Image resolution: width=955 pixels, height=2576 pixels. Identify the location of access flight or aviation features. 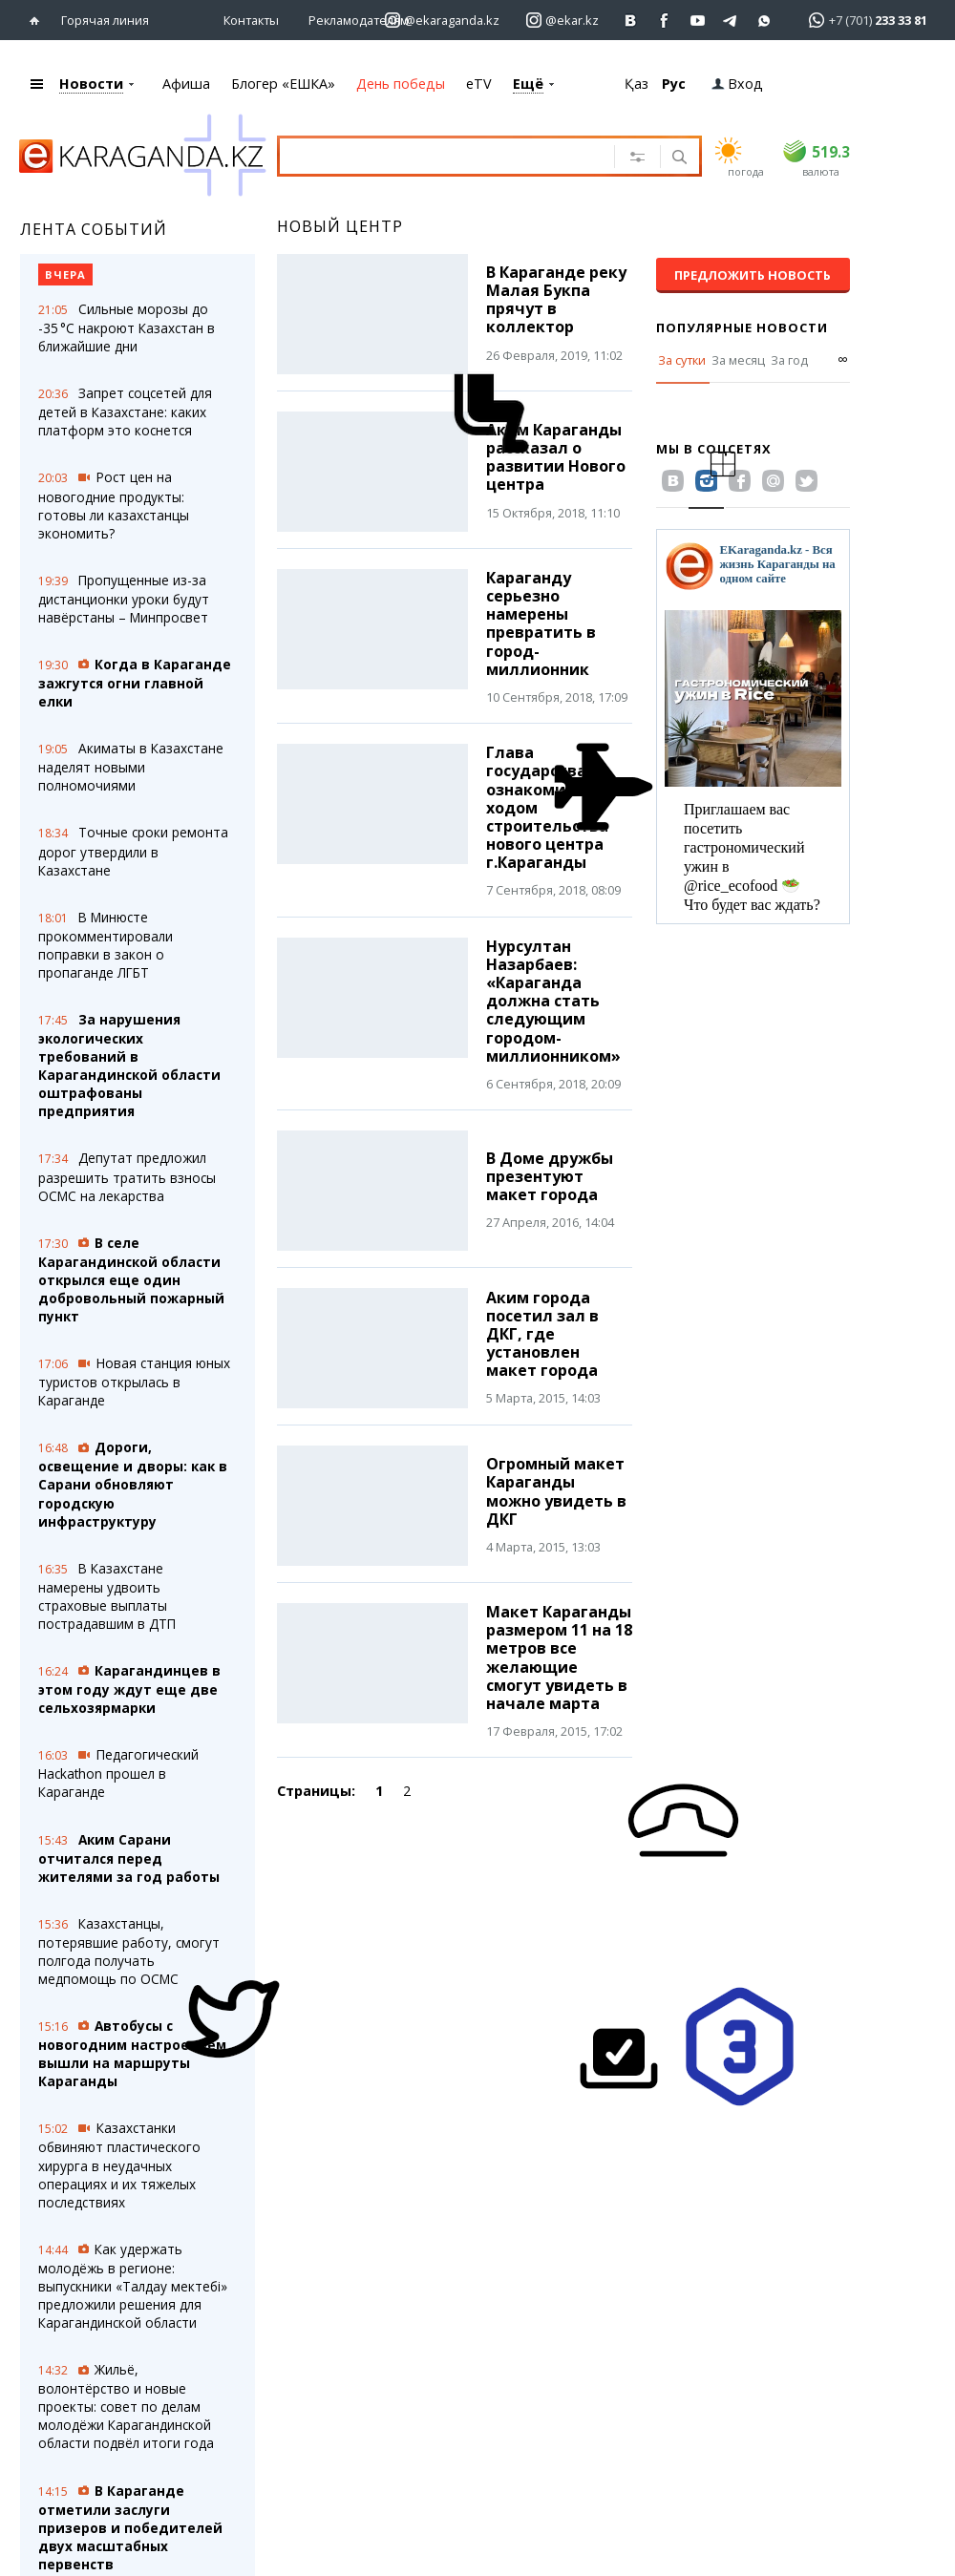
(604, 787).